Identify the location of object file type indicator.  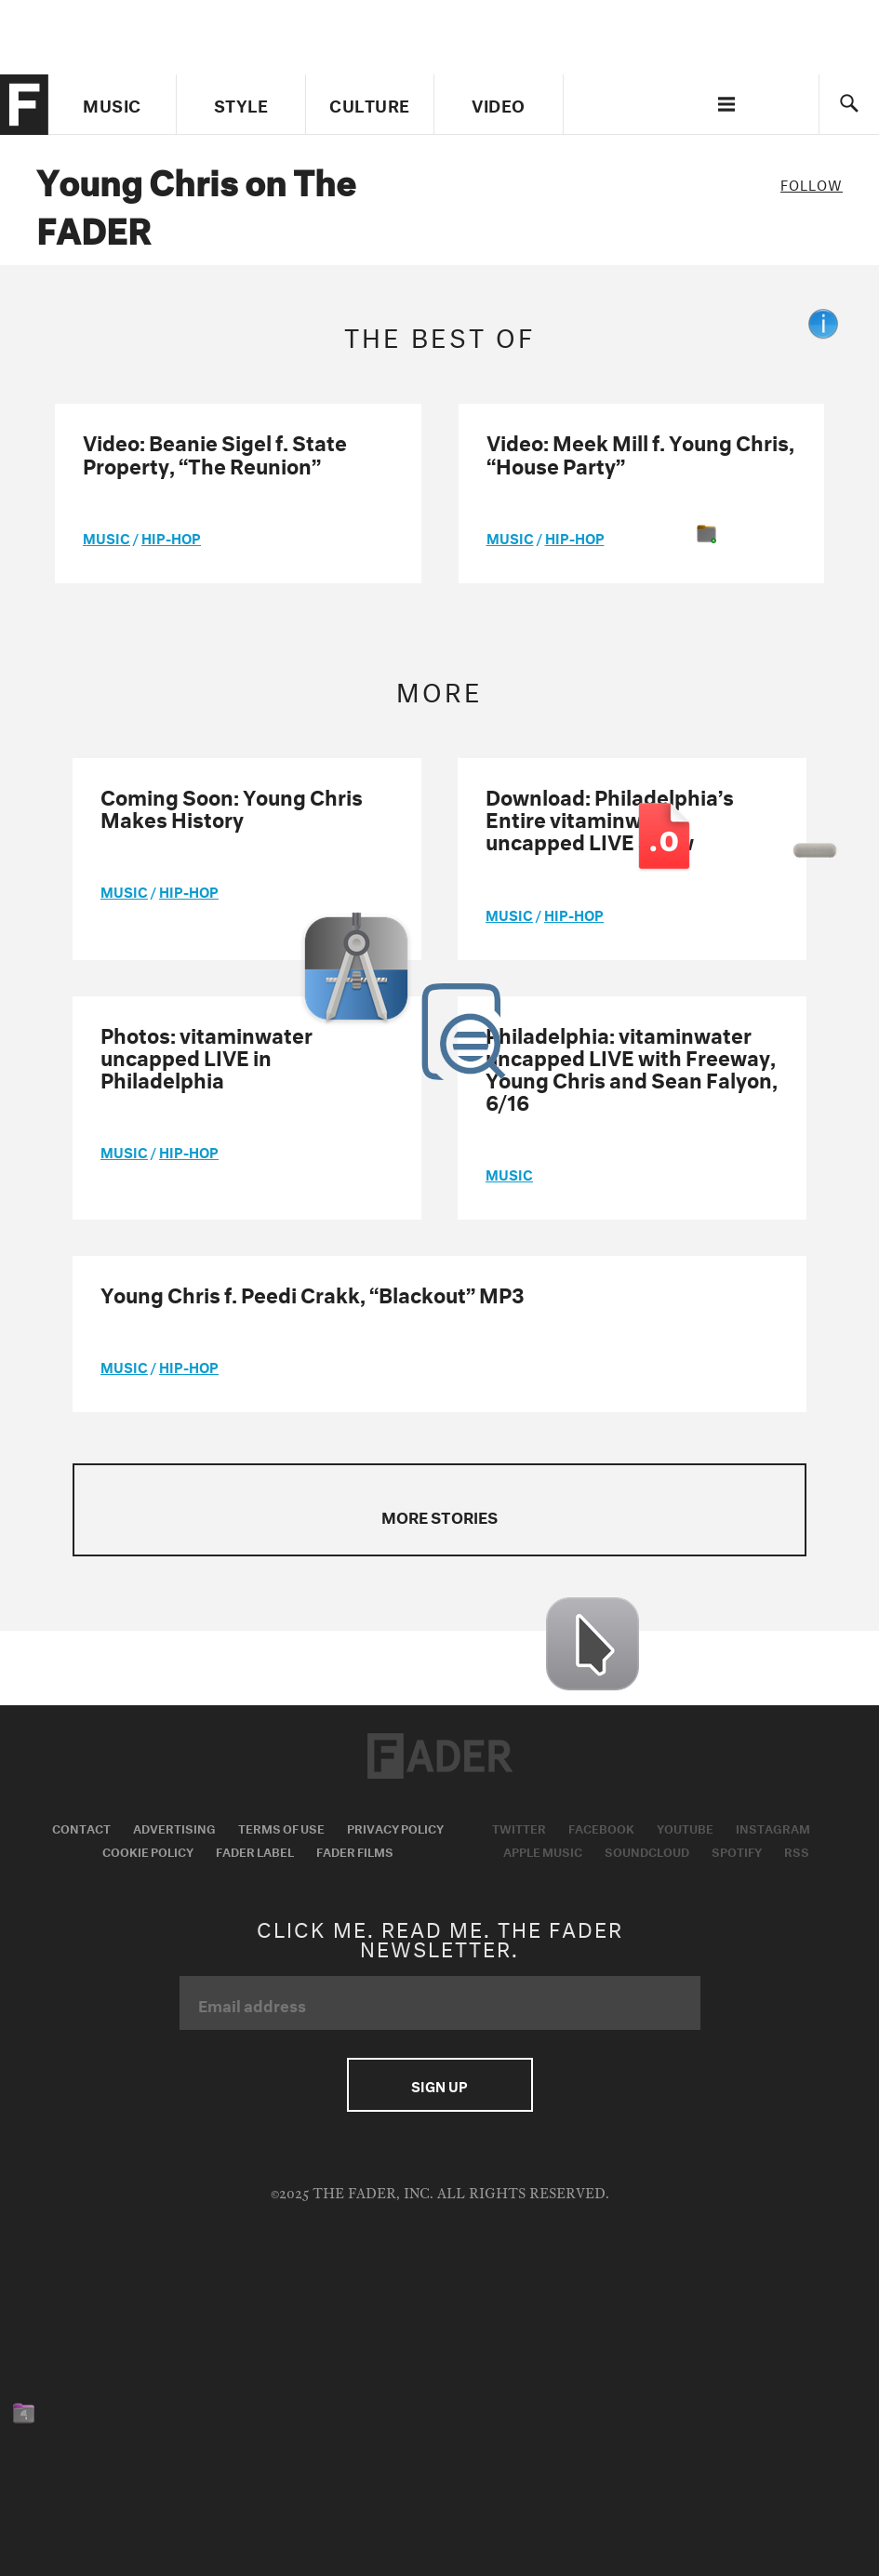
(664, 837).